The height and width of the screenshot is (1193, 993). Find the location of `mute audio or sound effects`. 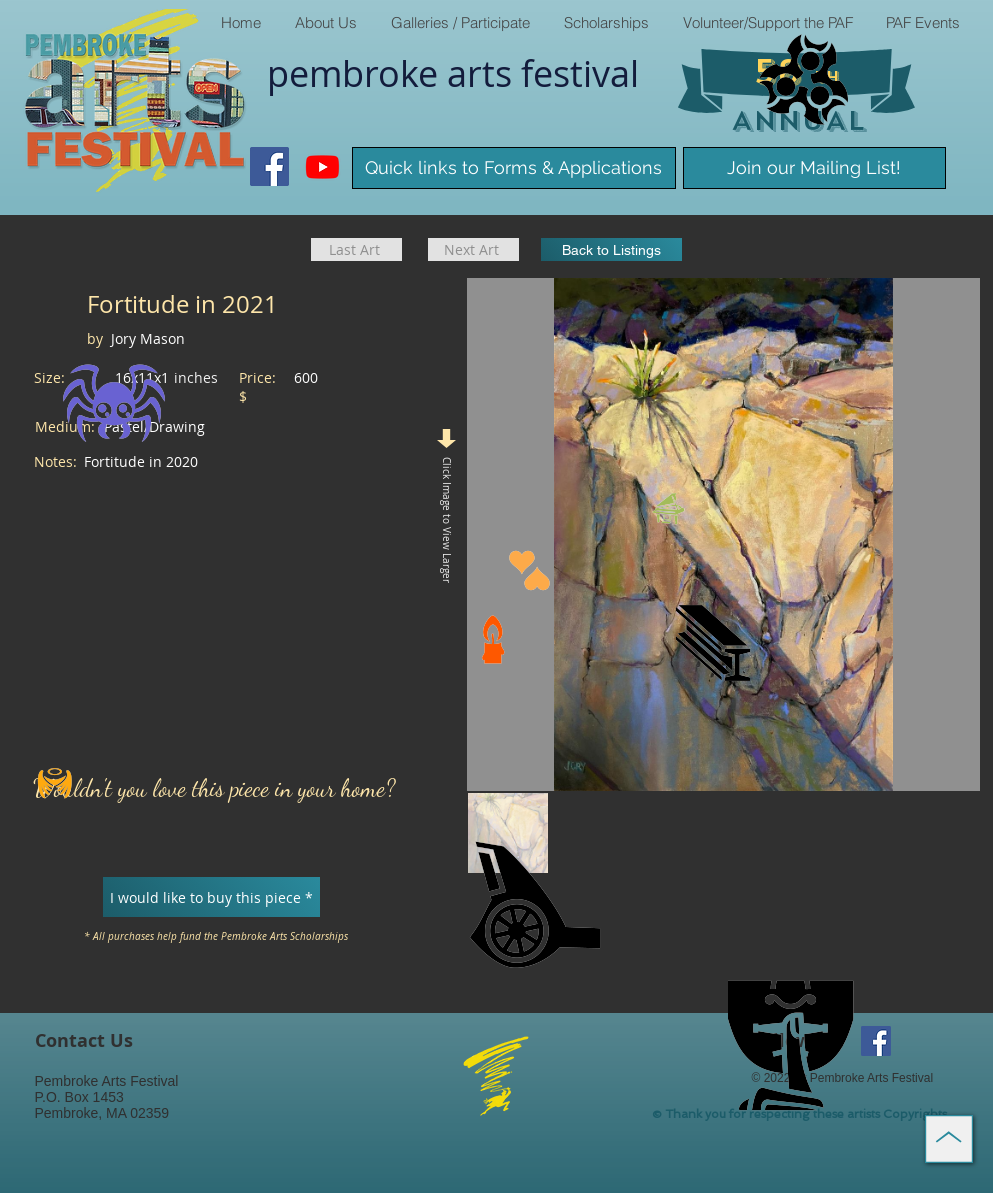

mute audio or sound effects is located at coordinates (790, 1045).